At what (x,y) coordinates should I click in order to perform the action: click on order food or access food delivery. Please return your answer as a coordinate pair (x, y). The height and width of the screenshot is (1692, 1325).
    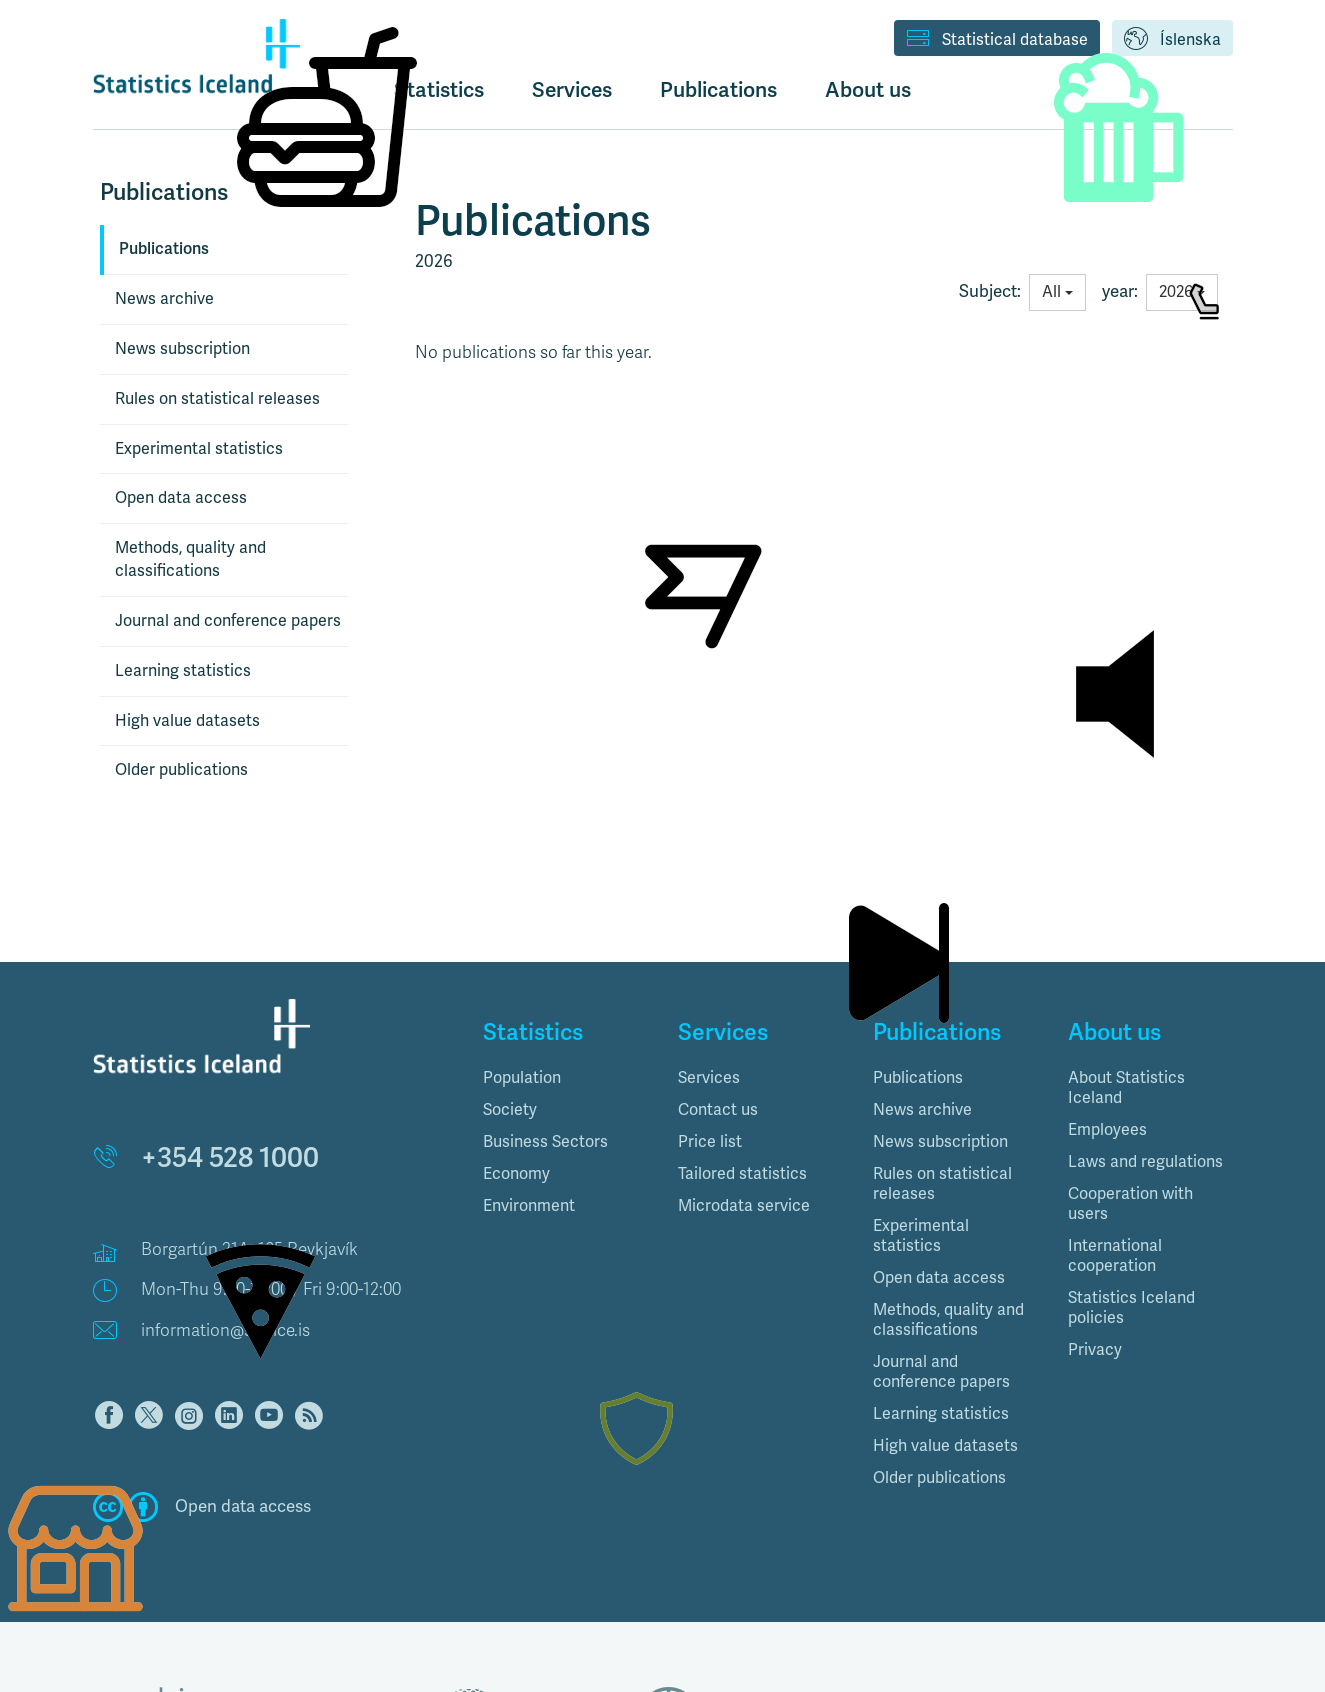
    Looking at the image, I should click on (260, 1301).